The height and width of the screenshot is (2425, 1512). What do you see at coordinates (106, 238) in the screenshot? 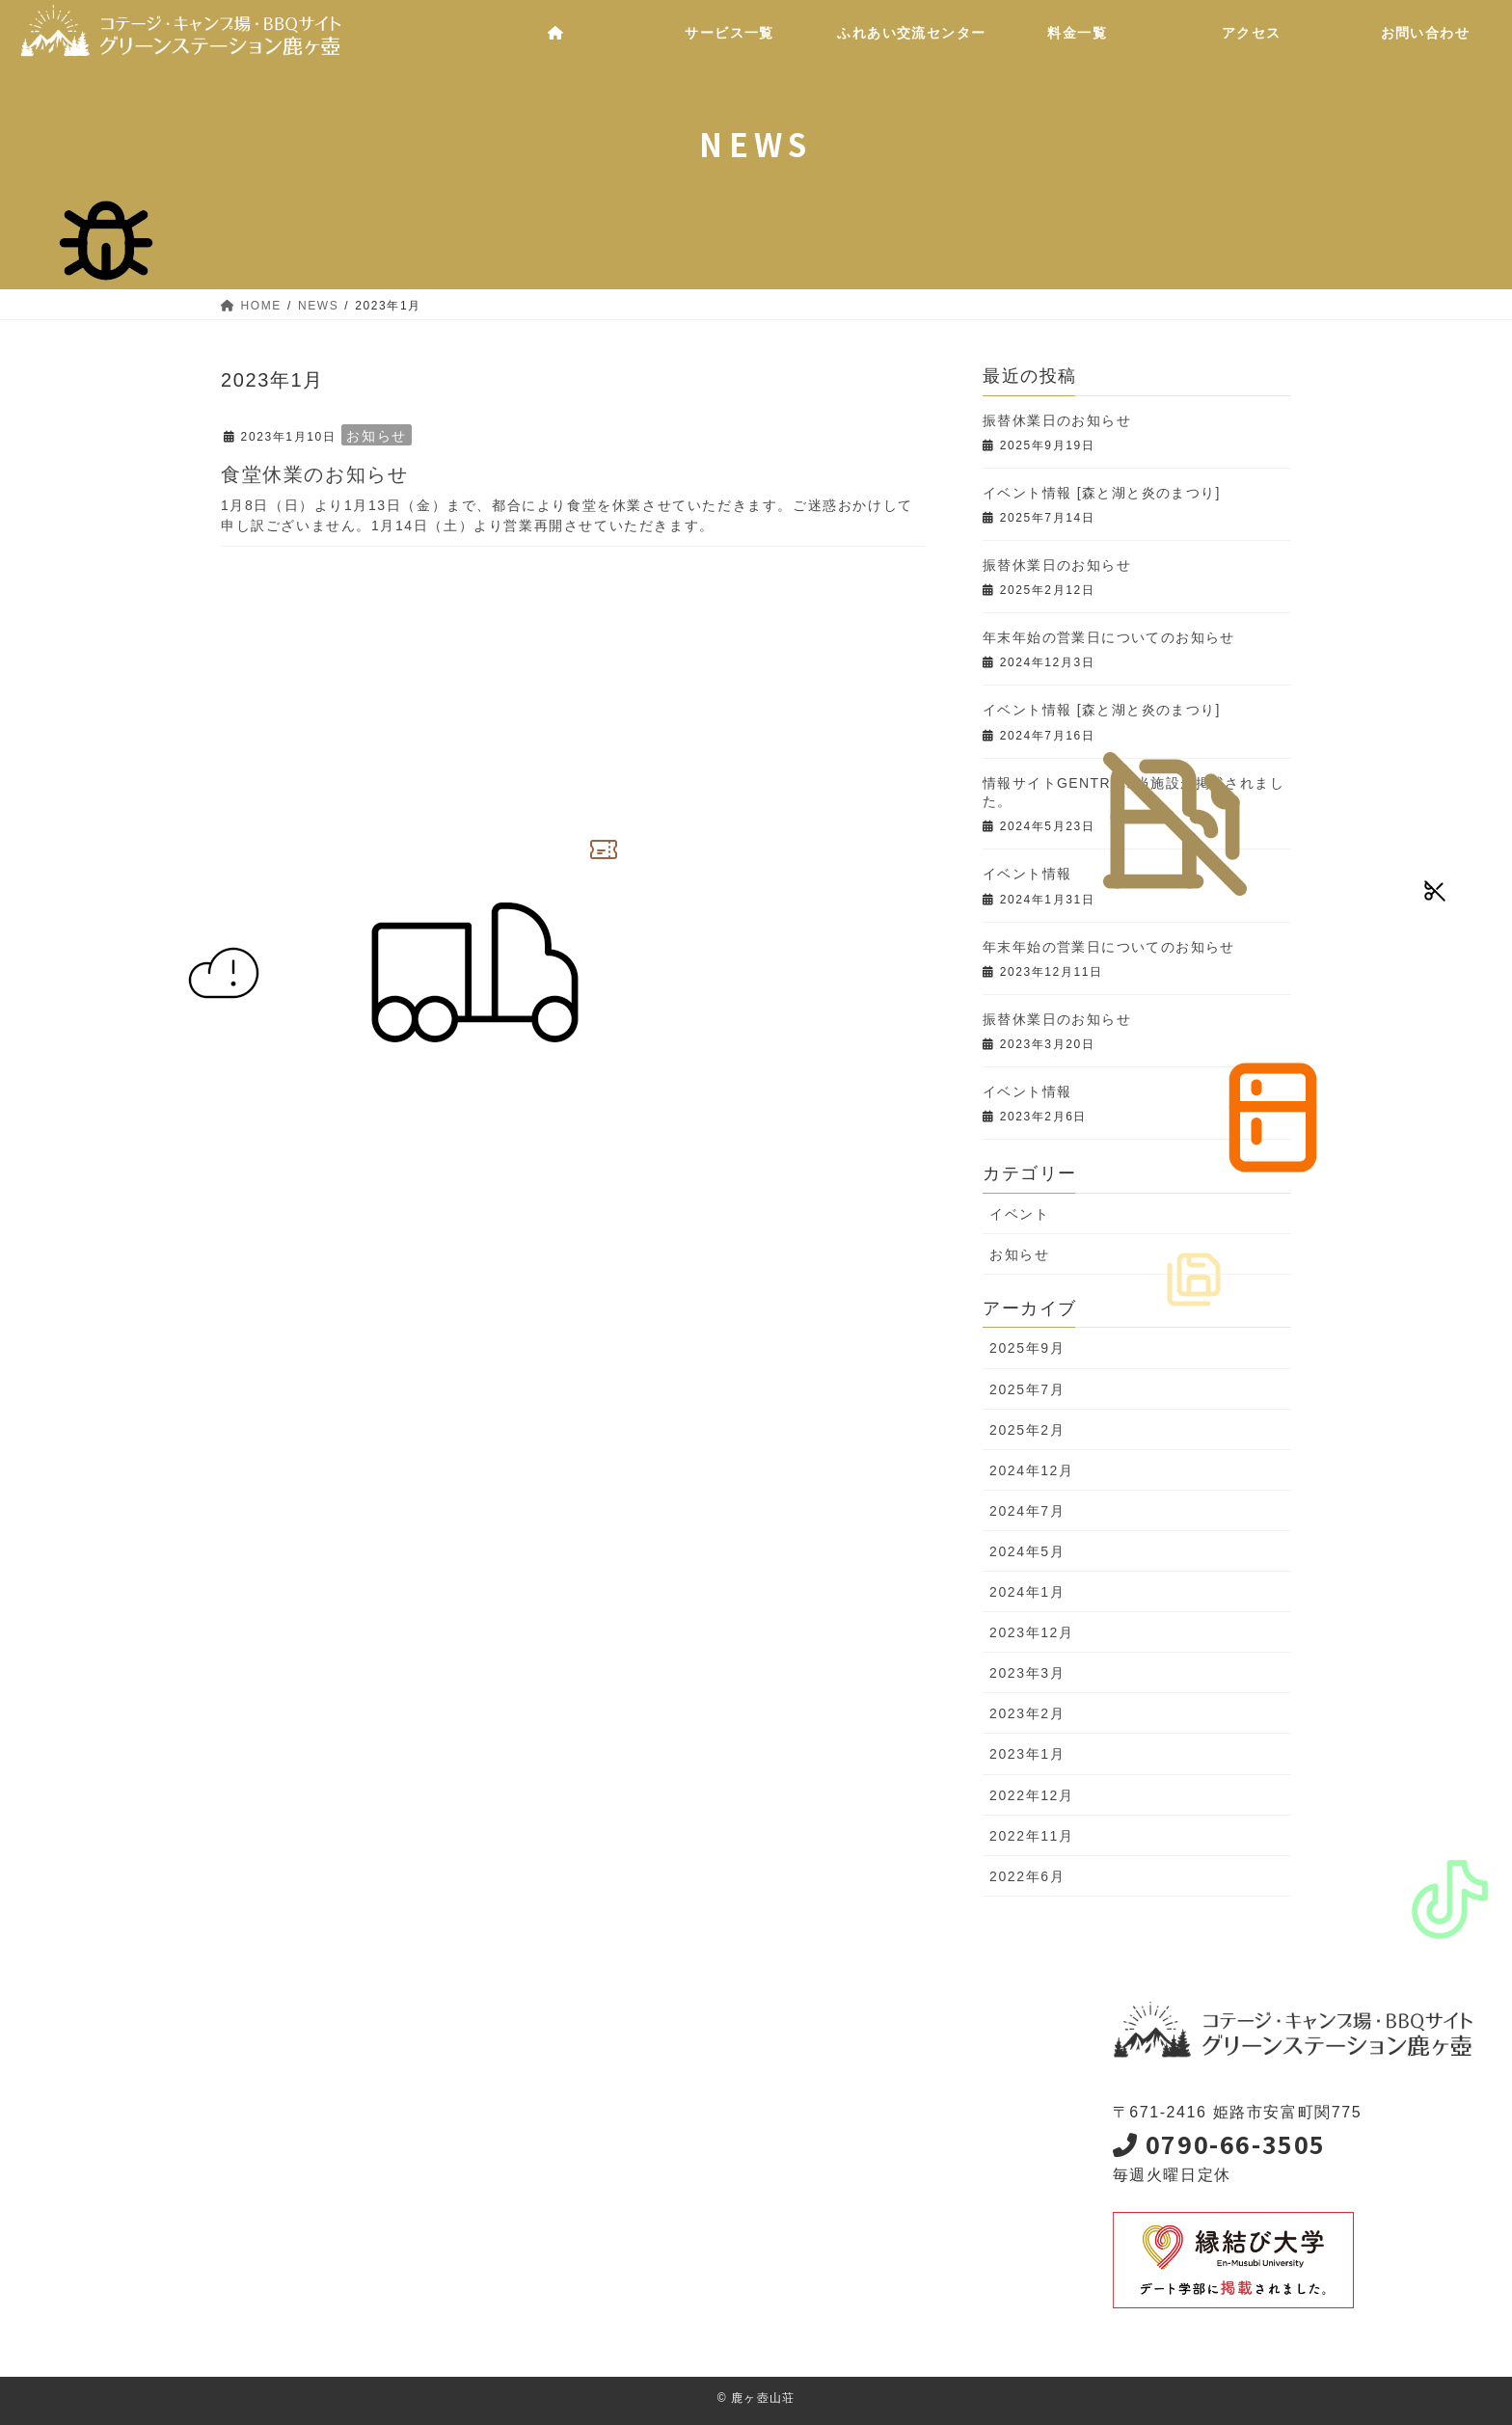
I see `report a bug or issue` at bounding box center [106, 238].